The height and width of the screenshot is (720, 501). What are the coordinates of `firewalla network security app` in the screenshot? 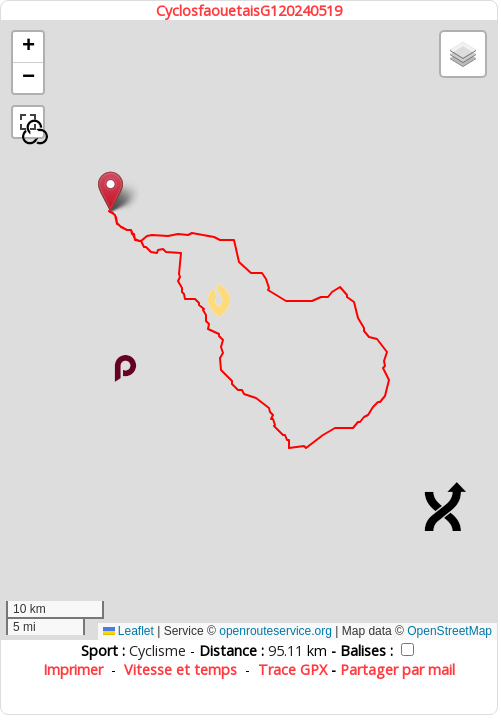 It's located at (219, 300).